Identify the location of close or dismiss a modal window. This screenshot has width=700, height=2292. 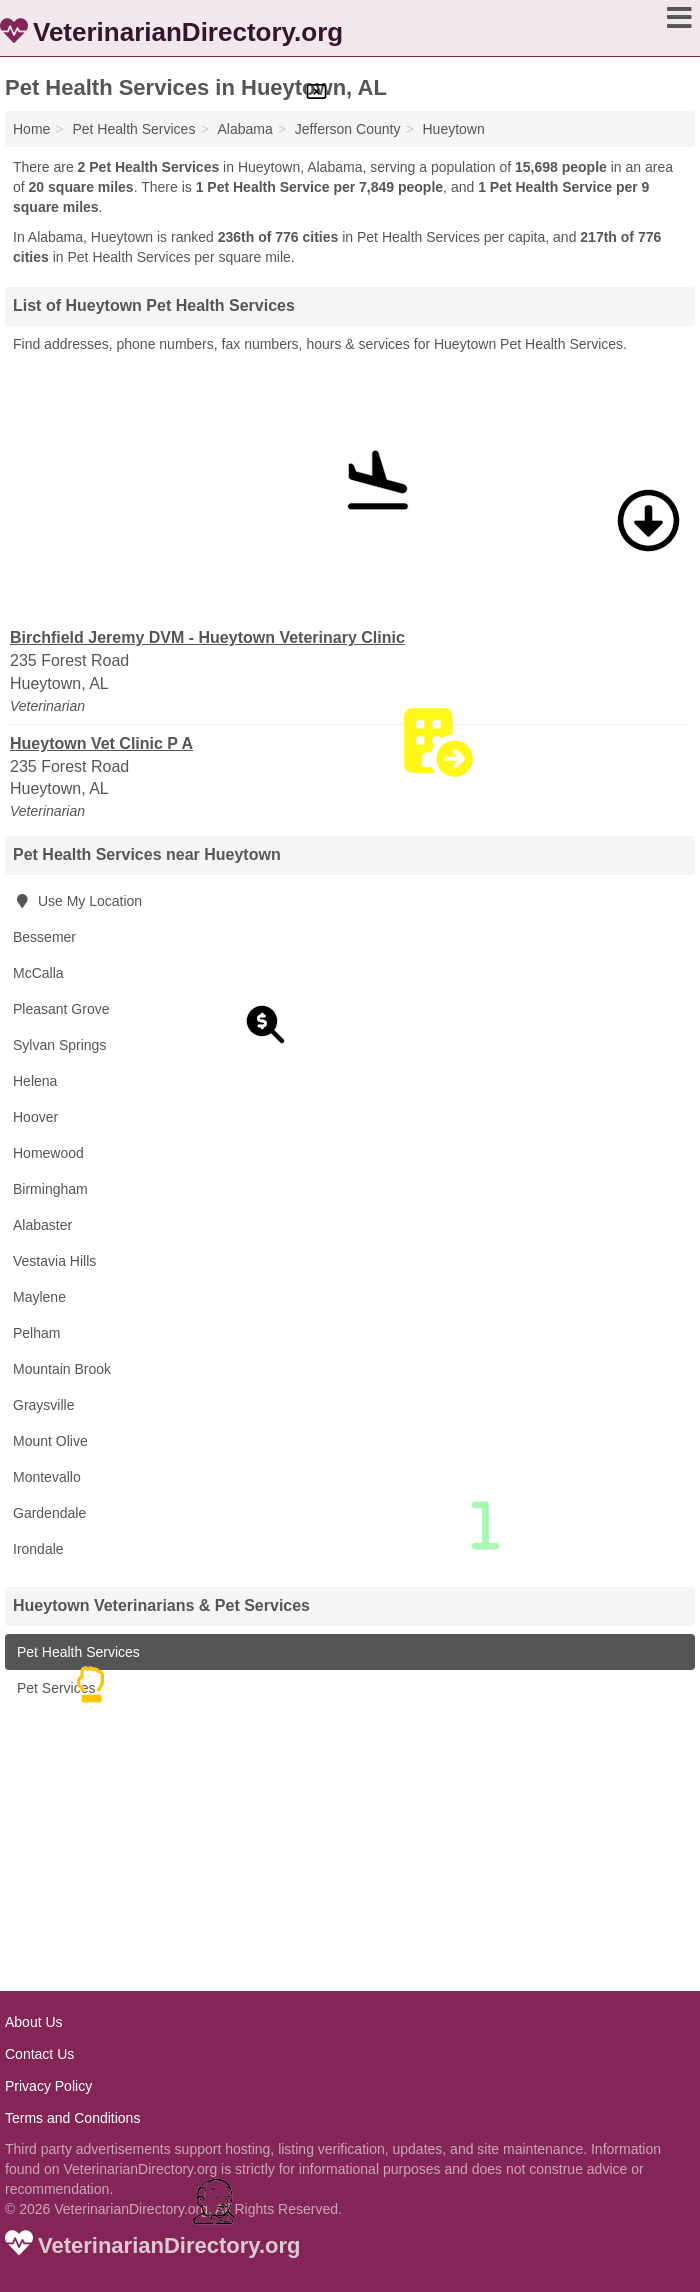
(316, 91).